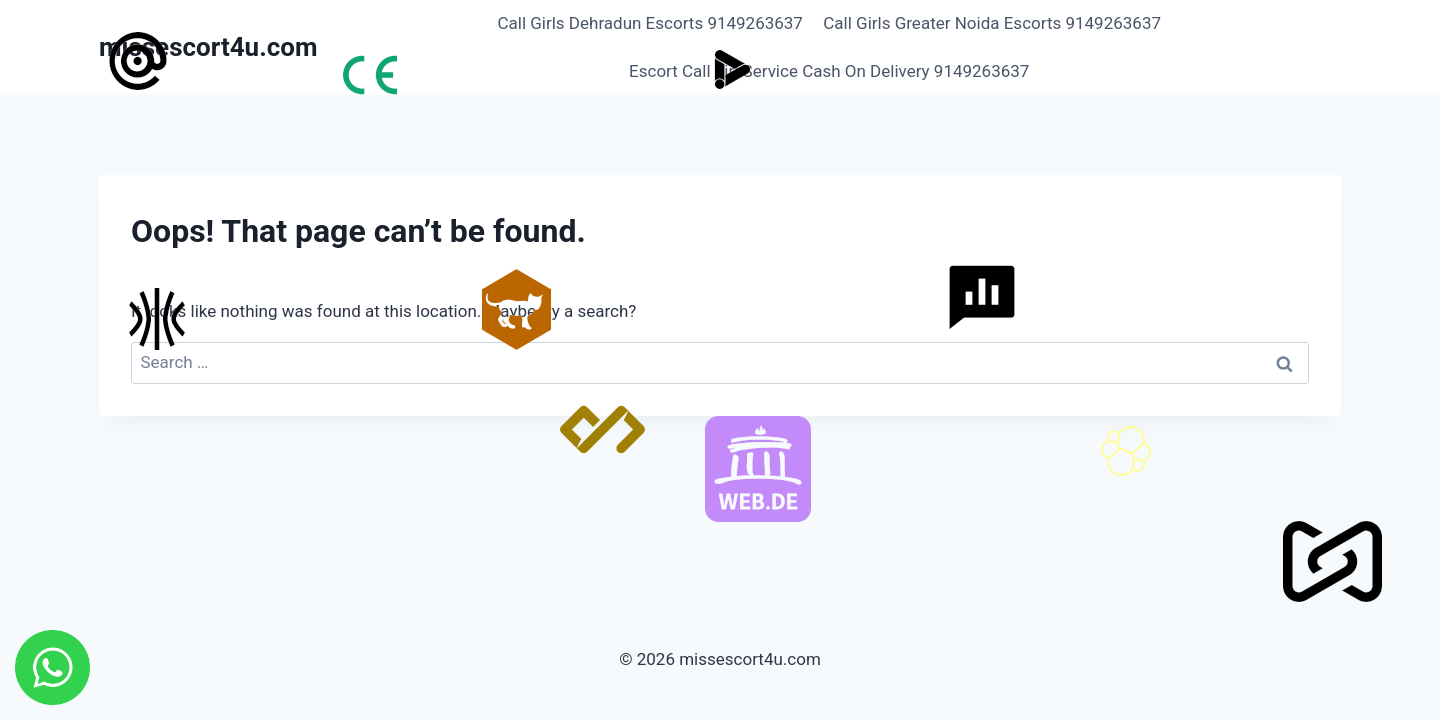 The width and height of the screenshot is (1440, 720). I want to click on perforce version control logo, so click(1332, 561).